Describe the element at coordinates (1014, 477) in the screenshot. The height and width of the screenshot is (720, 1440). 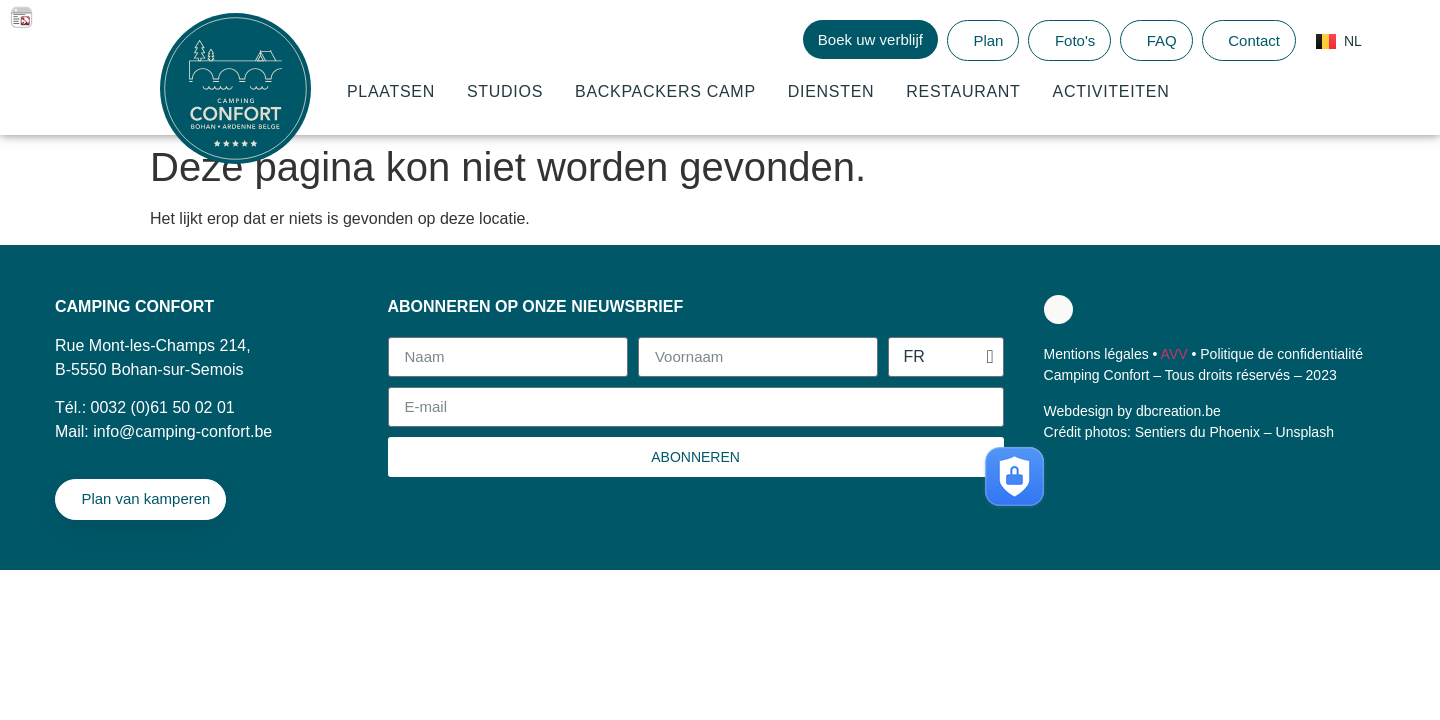
I see `open security & privacy settings` at that location.